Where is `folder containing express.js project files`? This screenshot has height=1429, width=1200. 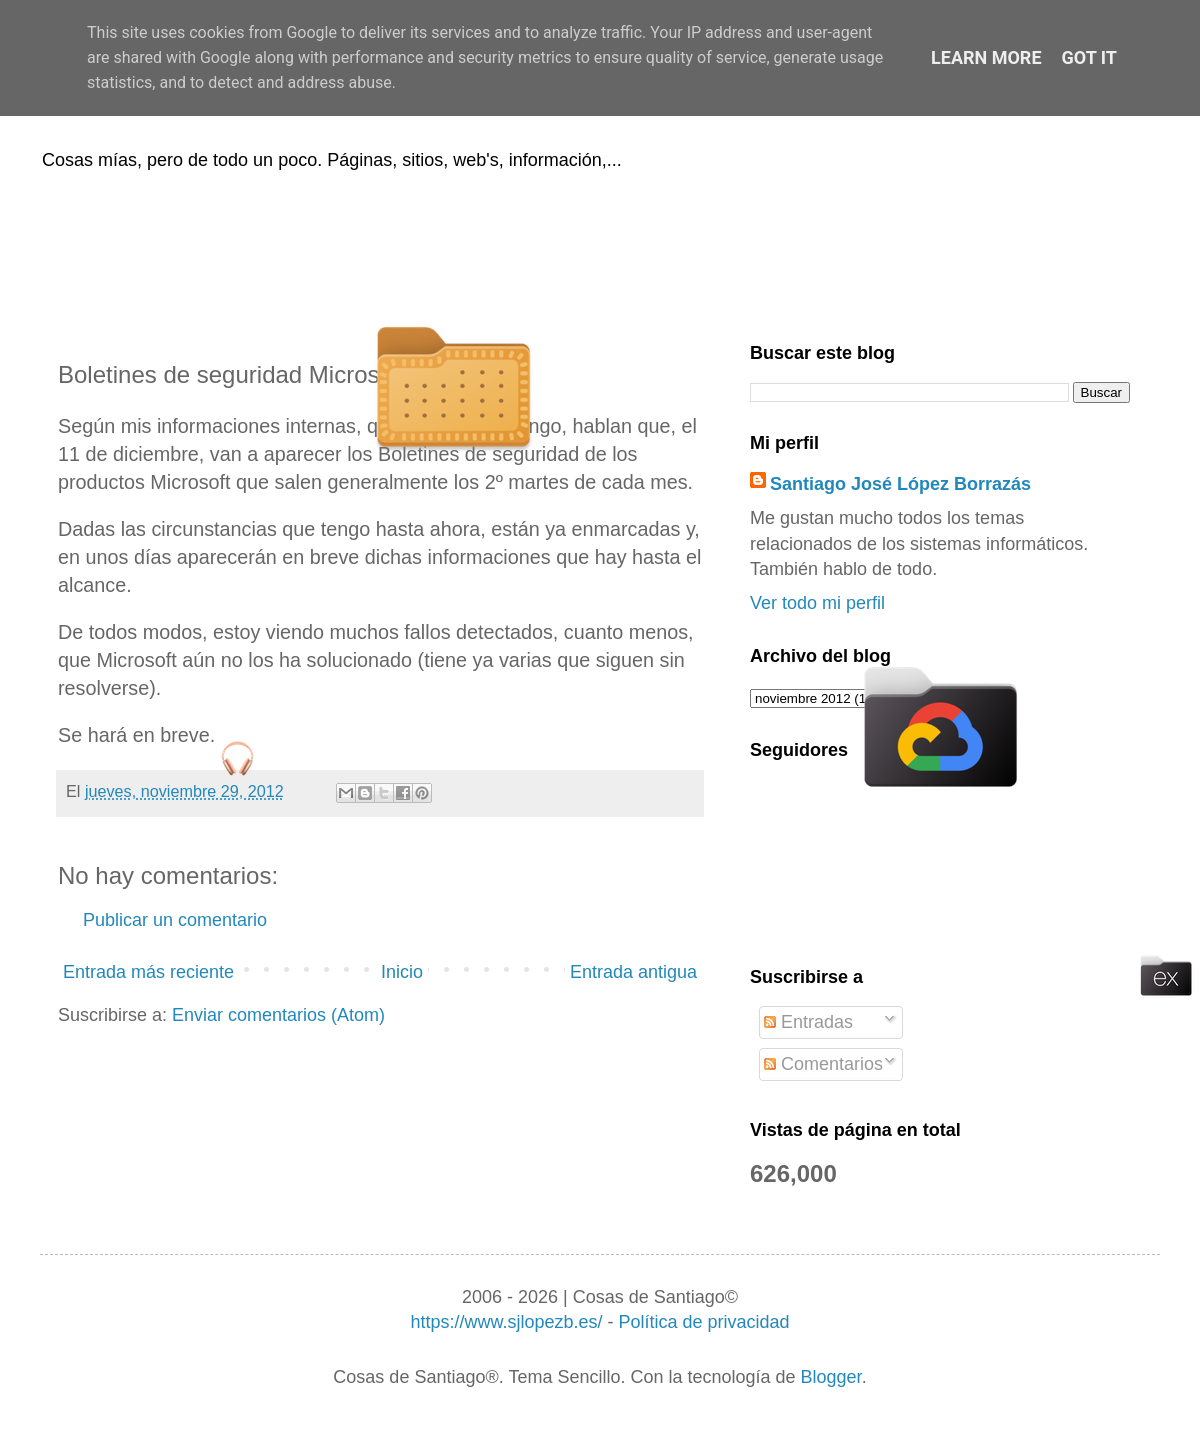
folder containing express.js project files is located at coordinates (1166, 977).